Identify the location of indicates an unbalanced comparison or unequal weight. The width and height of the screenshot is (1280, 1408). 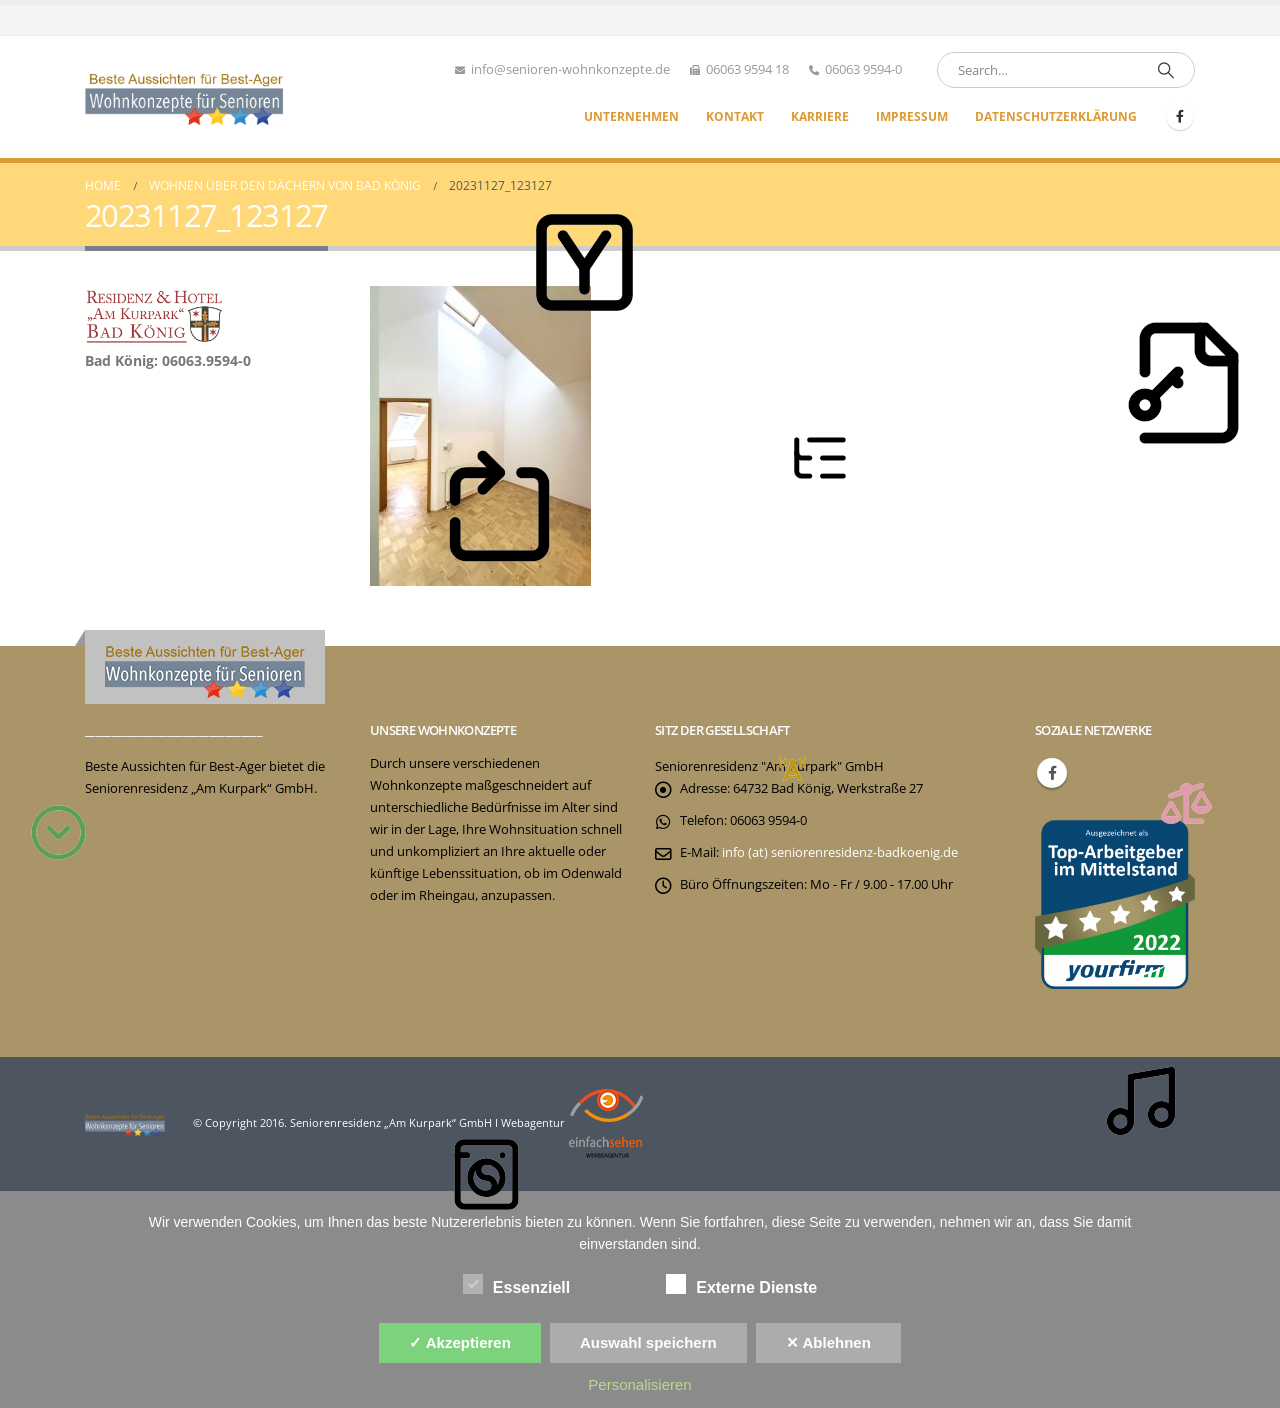
(1186, 803).